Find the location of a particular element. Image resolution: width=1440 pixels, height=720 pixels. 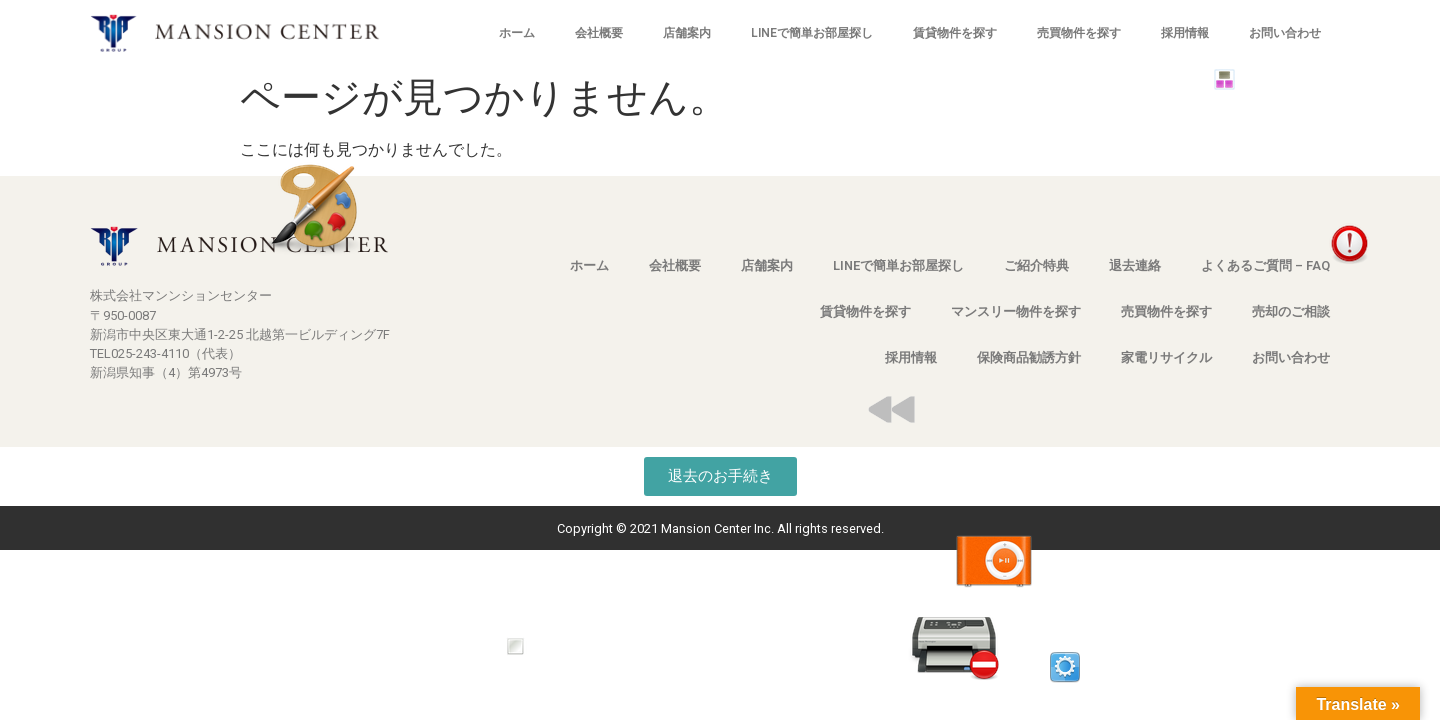

indicates important or critical information is located at coordinates (1349, 243).